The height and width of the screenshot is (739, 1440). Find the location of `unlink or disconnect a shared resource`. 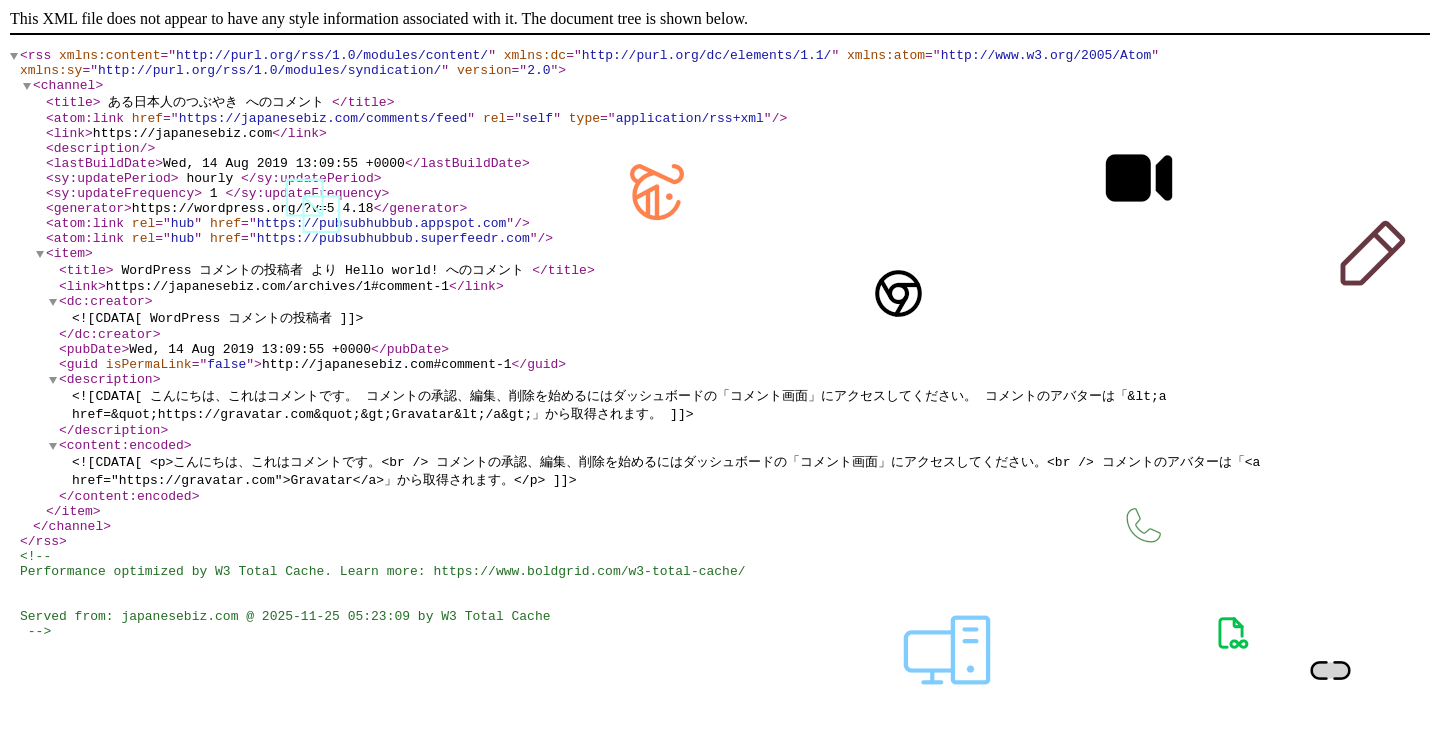

unlink or disconnect a shared resource is located at coordinates (1330, 670).